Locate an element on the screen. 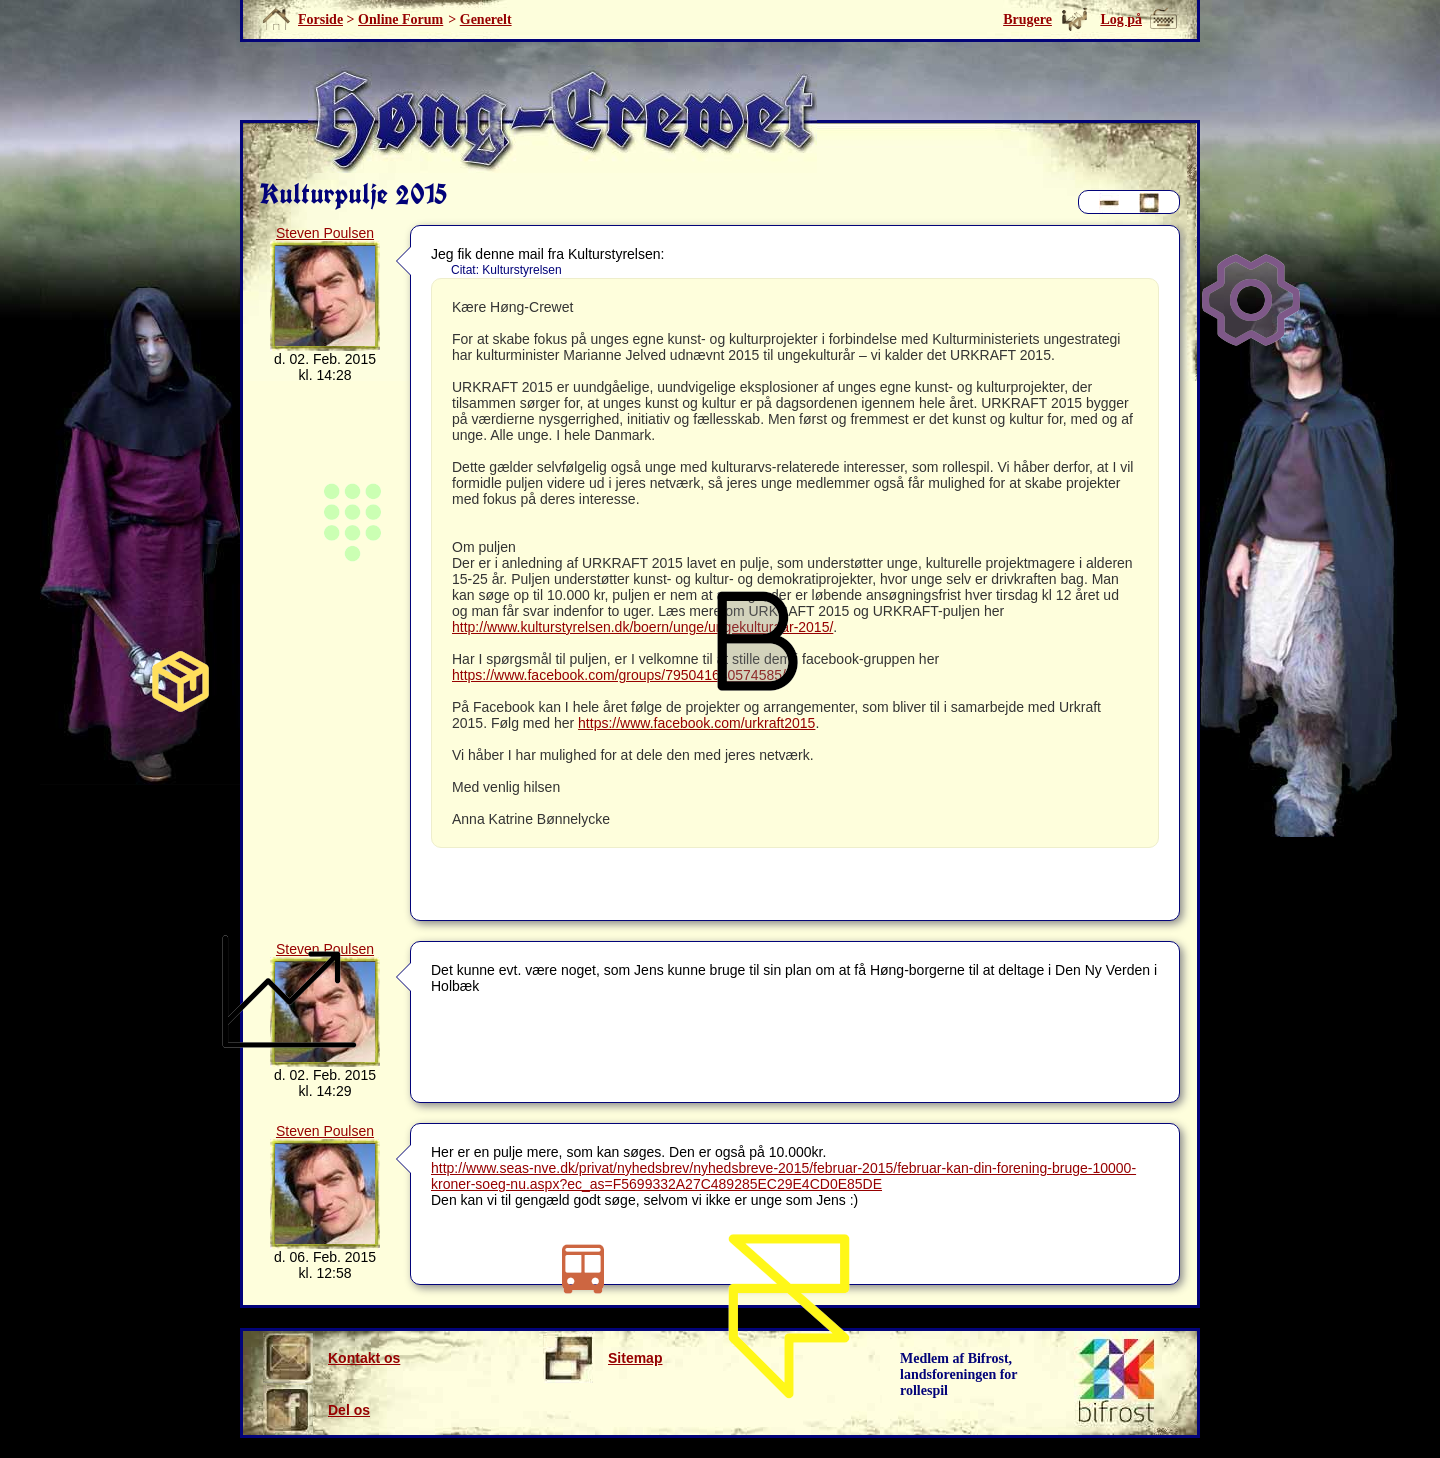  access settings or preferences is located at coordinates (1251, 300).